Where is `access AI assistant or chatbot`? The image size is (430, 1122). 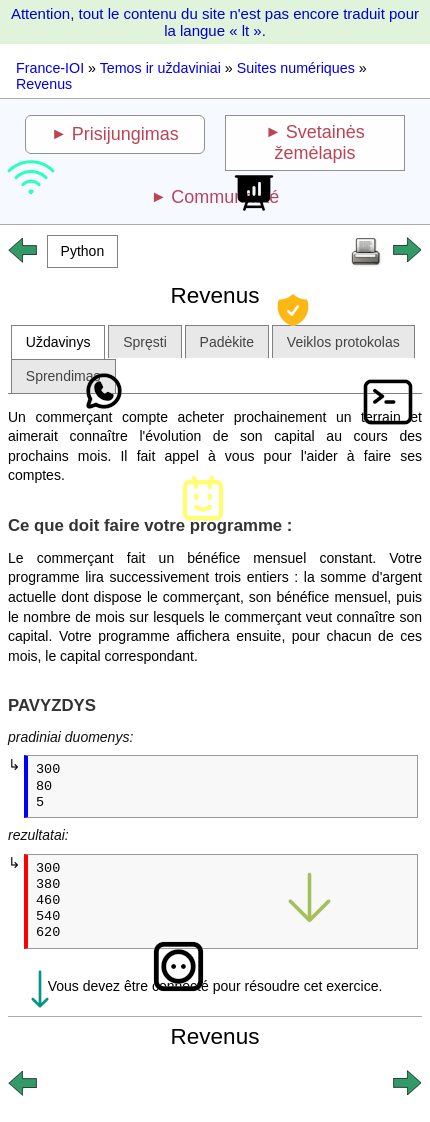
access AI assistant or chatbot is located at coordinates (203, 498).